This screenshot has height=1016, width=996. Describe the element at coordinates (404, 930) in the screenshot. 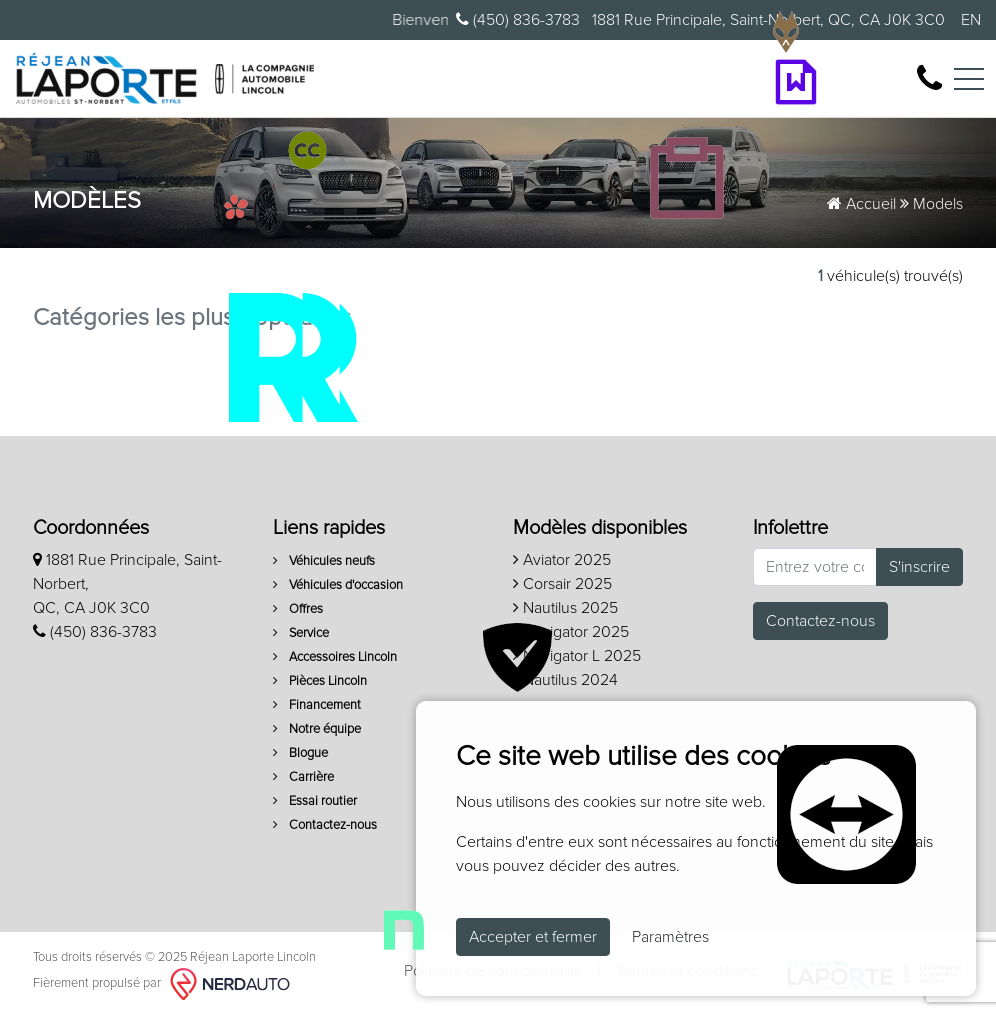

I see `open the Note app` at that location.